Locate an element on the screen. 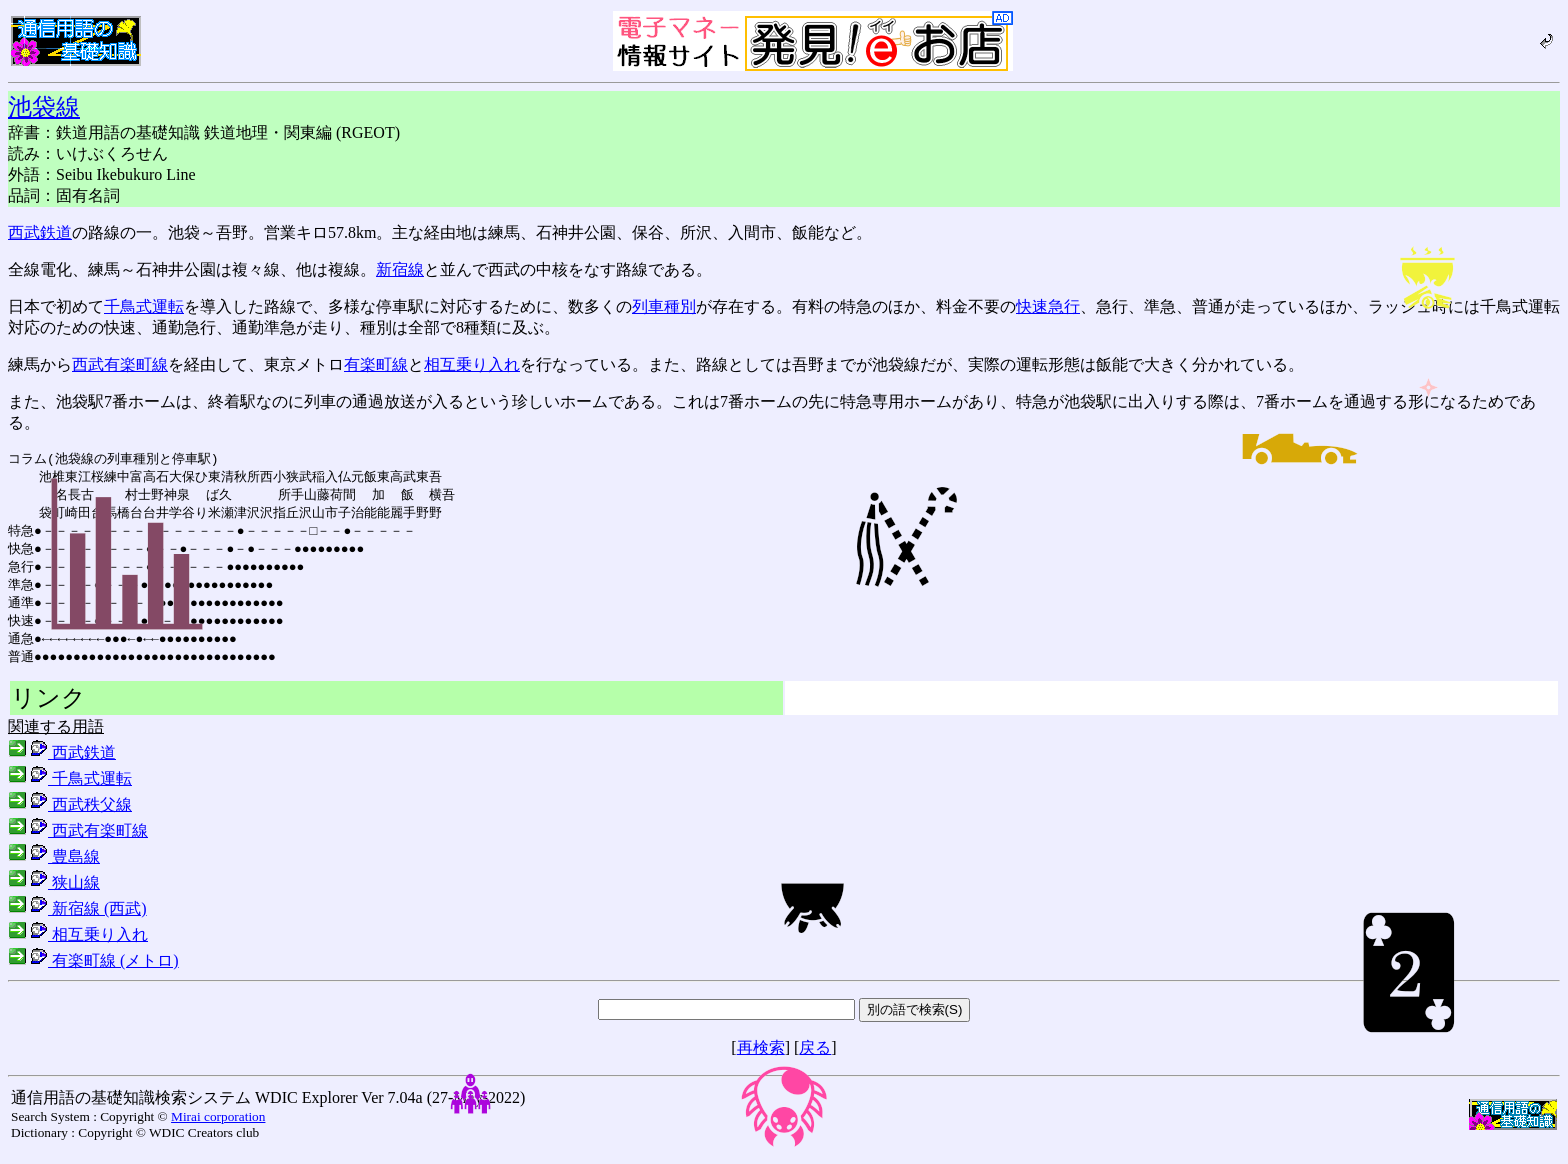 The width and height of the screenshot is (1568, 1164). ancient Egyptian royalty or pharaoh symbol is located at coordinates (906, 535).